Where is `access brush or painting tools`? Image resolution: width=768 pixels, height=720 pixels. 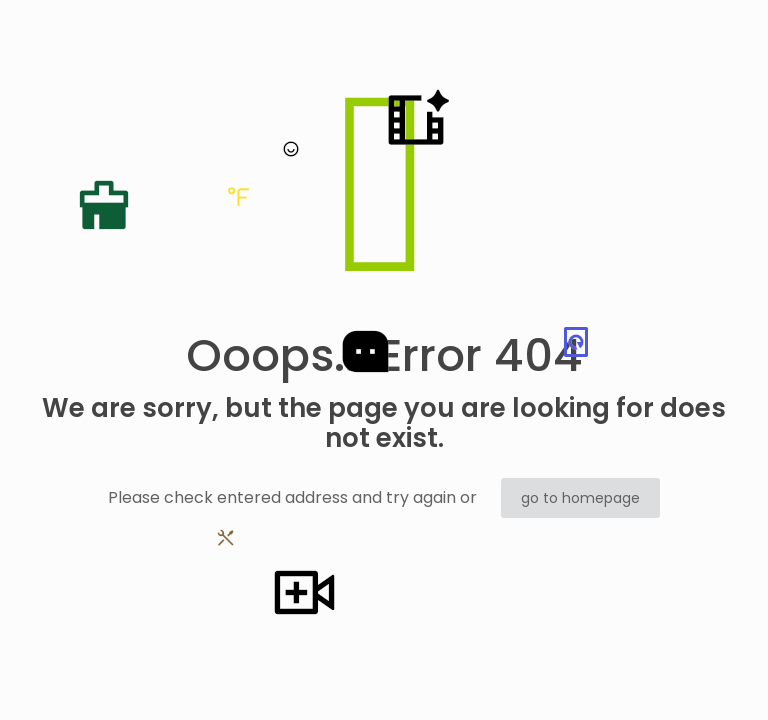
access brush or painting tools is located at coordinates (104, 205).